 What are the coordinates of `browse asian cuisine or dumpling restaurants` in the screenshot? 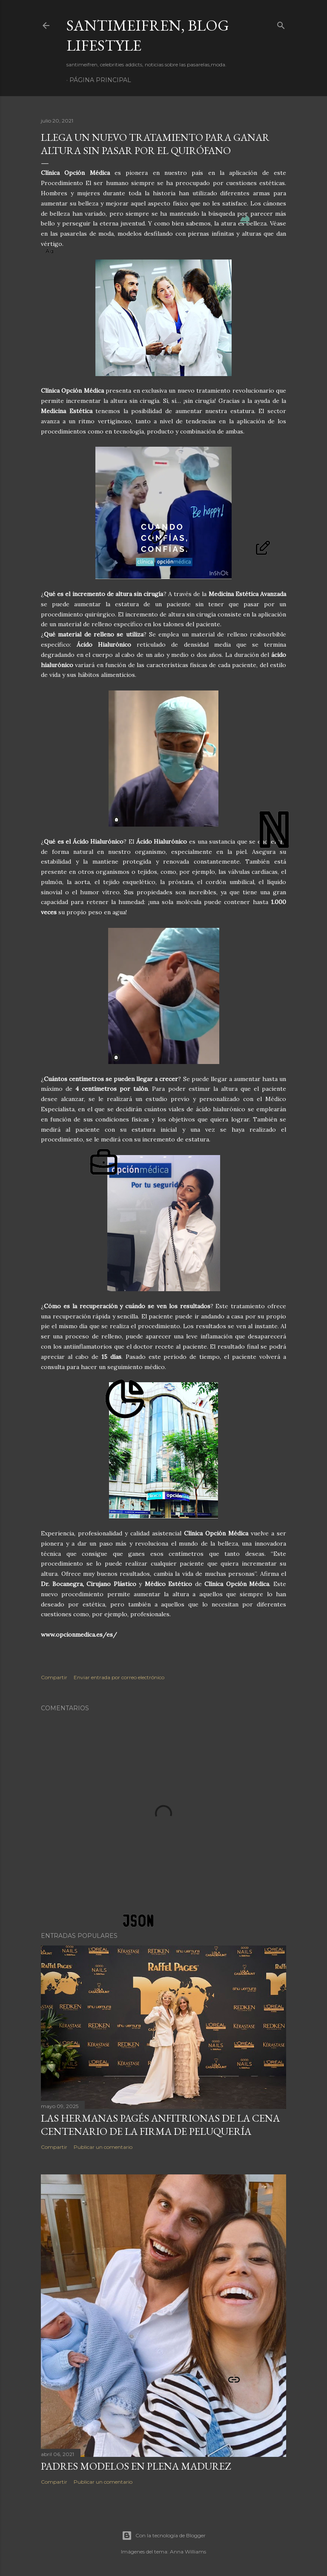 It's located at (158, 536).